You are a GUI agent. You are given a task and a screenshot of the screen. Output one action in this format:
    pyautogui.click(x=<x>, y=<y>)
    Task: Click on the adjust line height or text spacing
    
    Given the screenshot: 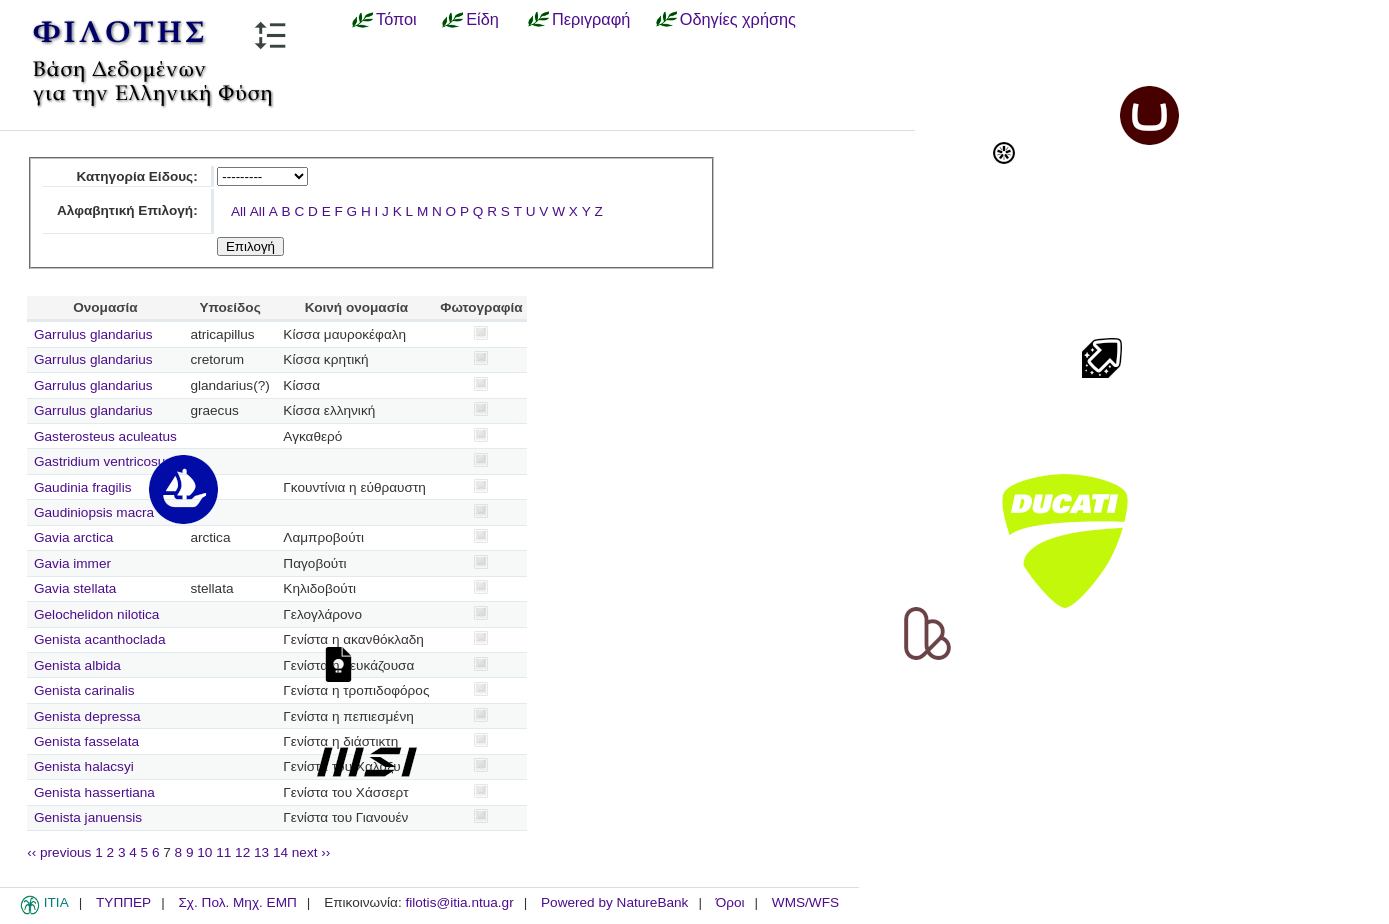 What is the action you would take?
    pyautogui.click(x=271, y=35)
    